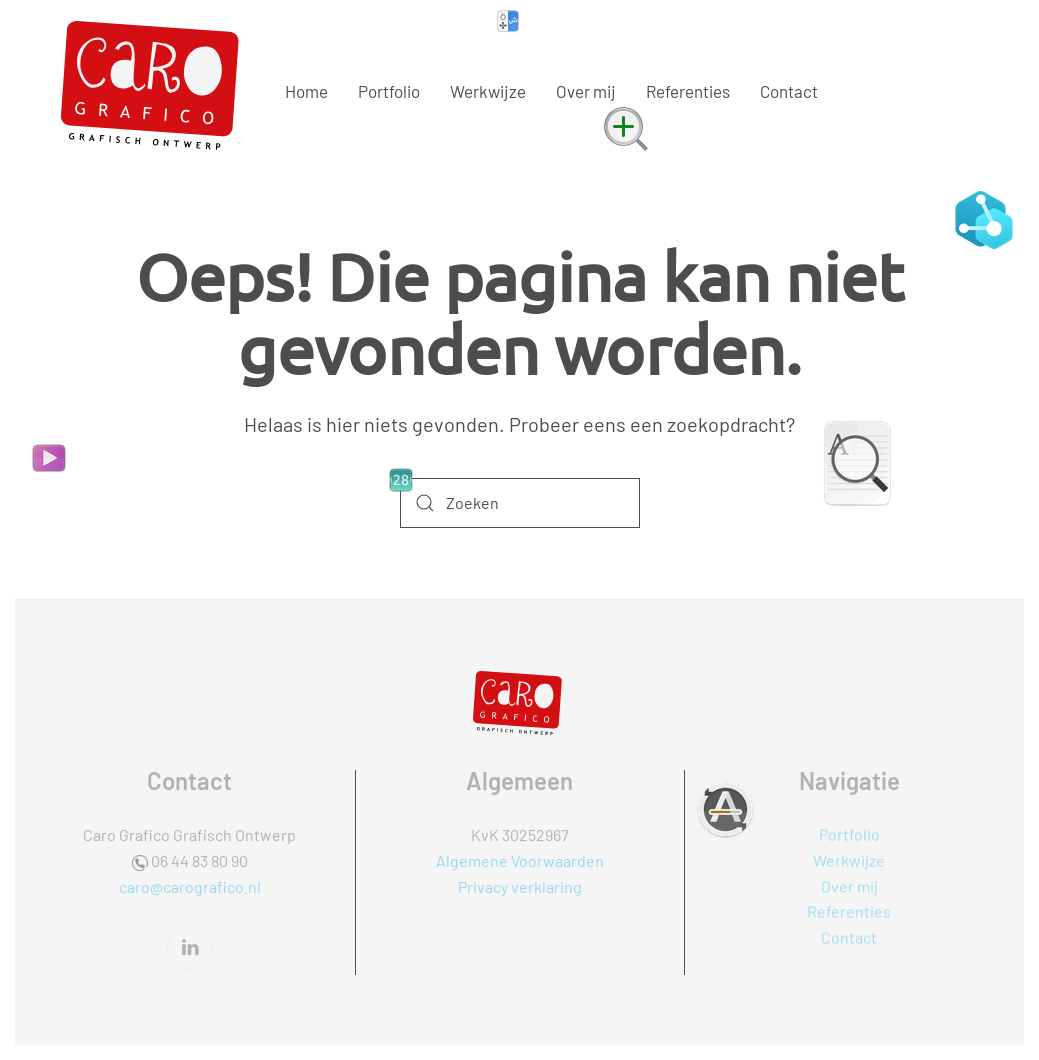  Describe the element at coordinates (508, 21) in the screenshot. I see `open the character map application` at that location.